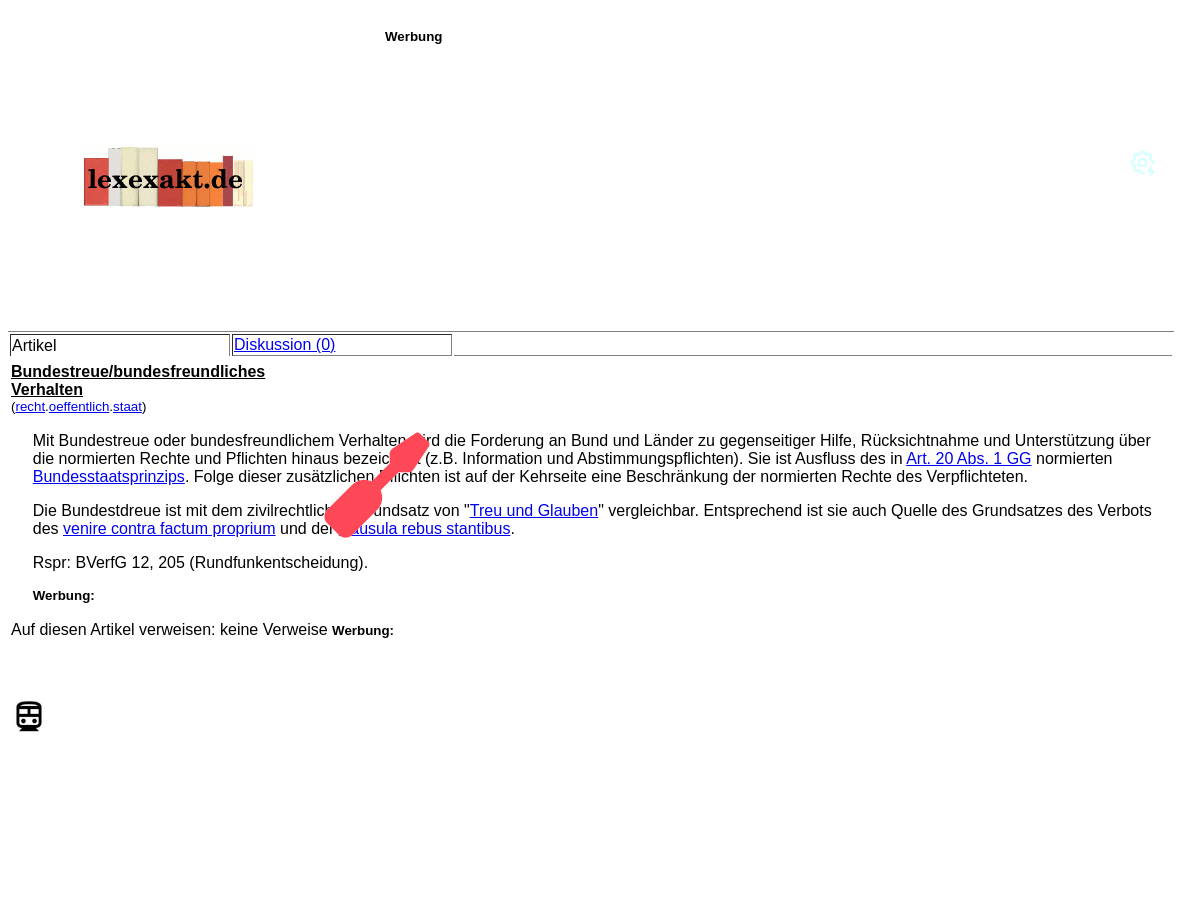 The width and height of the screenshot is (1182, 916). I want to click on get subway or metro directions, so click(29, 717).